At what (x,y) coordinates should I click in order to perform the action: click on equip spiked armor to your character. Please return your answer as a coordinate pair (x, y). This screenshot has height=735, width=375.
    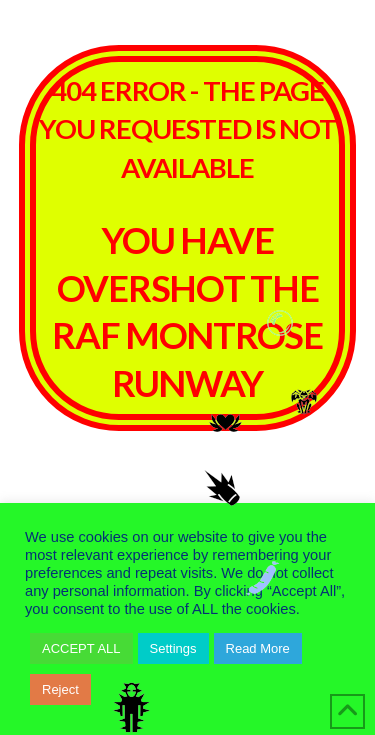
    Looking at the image, I should click on (131, 707).